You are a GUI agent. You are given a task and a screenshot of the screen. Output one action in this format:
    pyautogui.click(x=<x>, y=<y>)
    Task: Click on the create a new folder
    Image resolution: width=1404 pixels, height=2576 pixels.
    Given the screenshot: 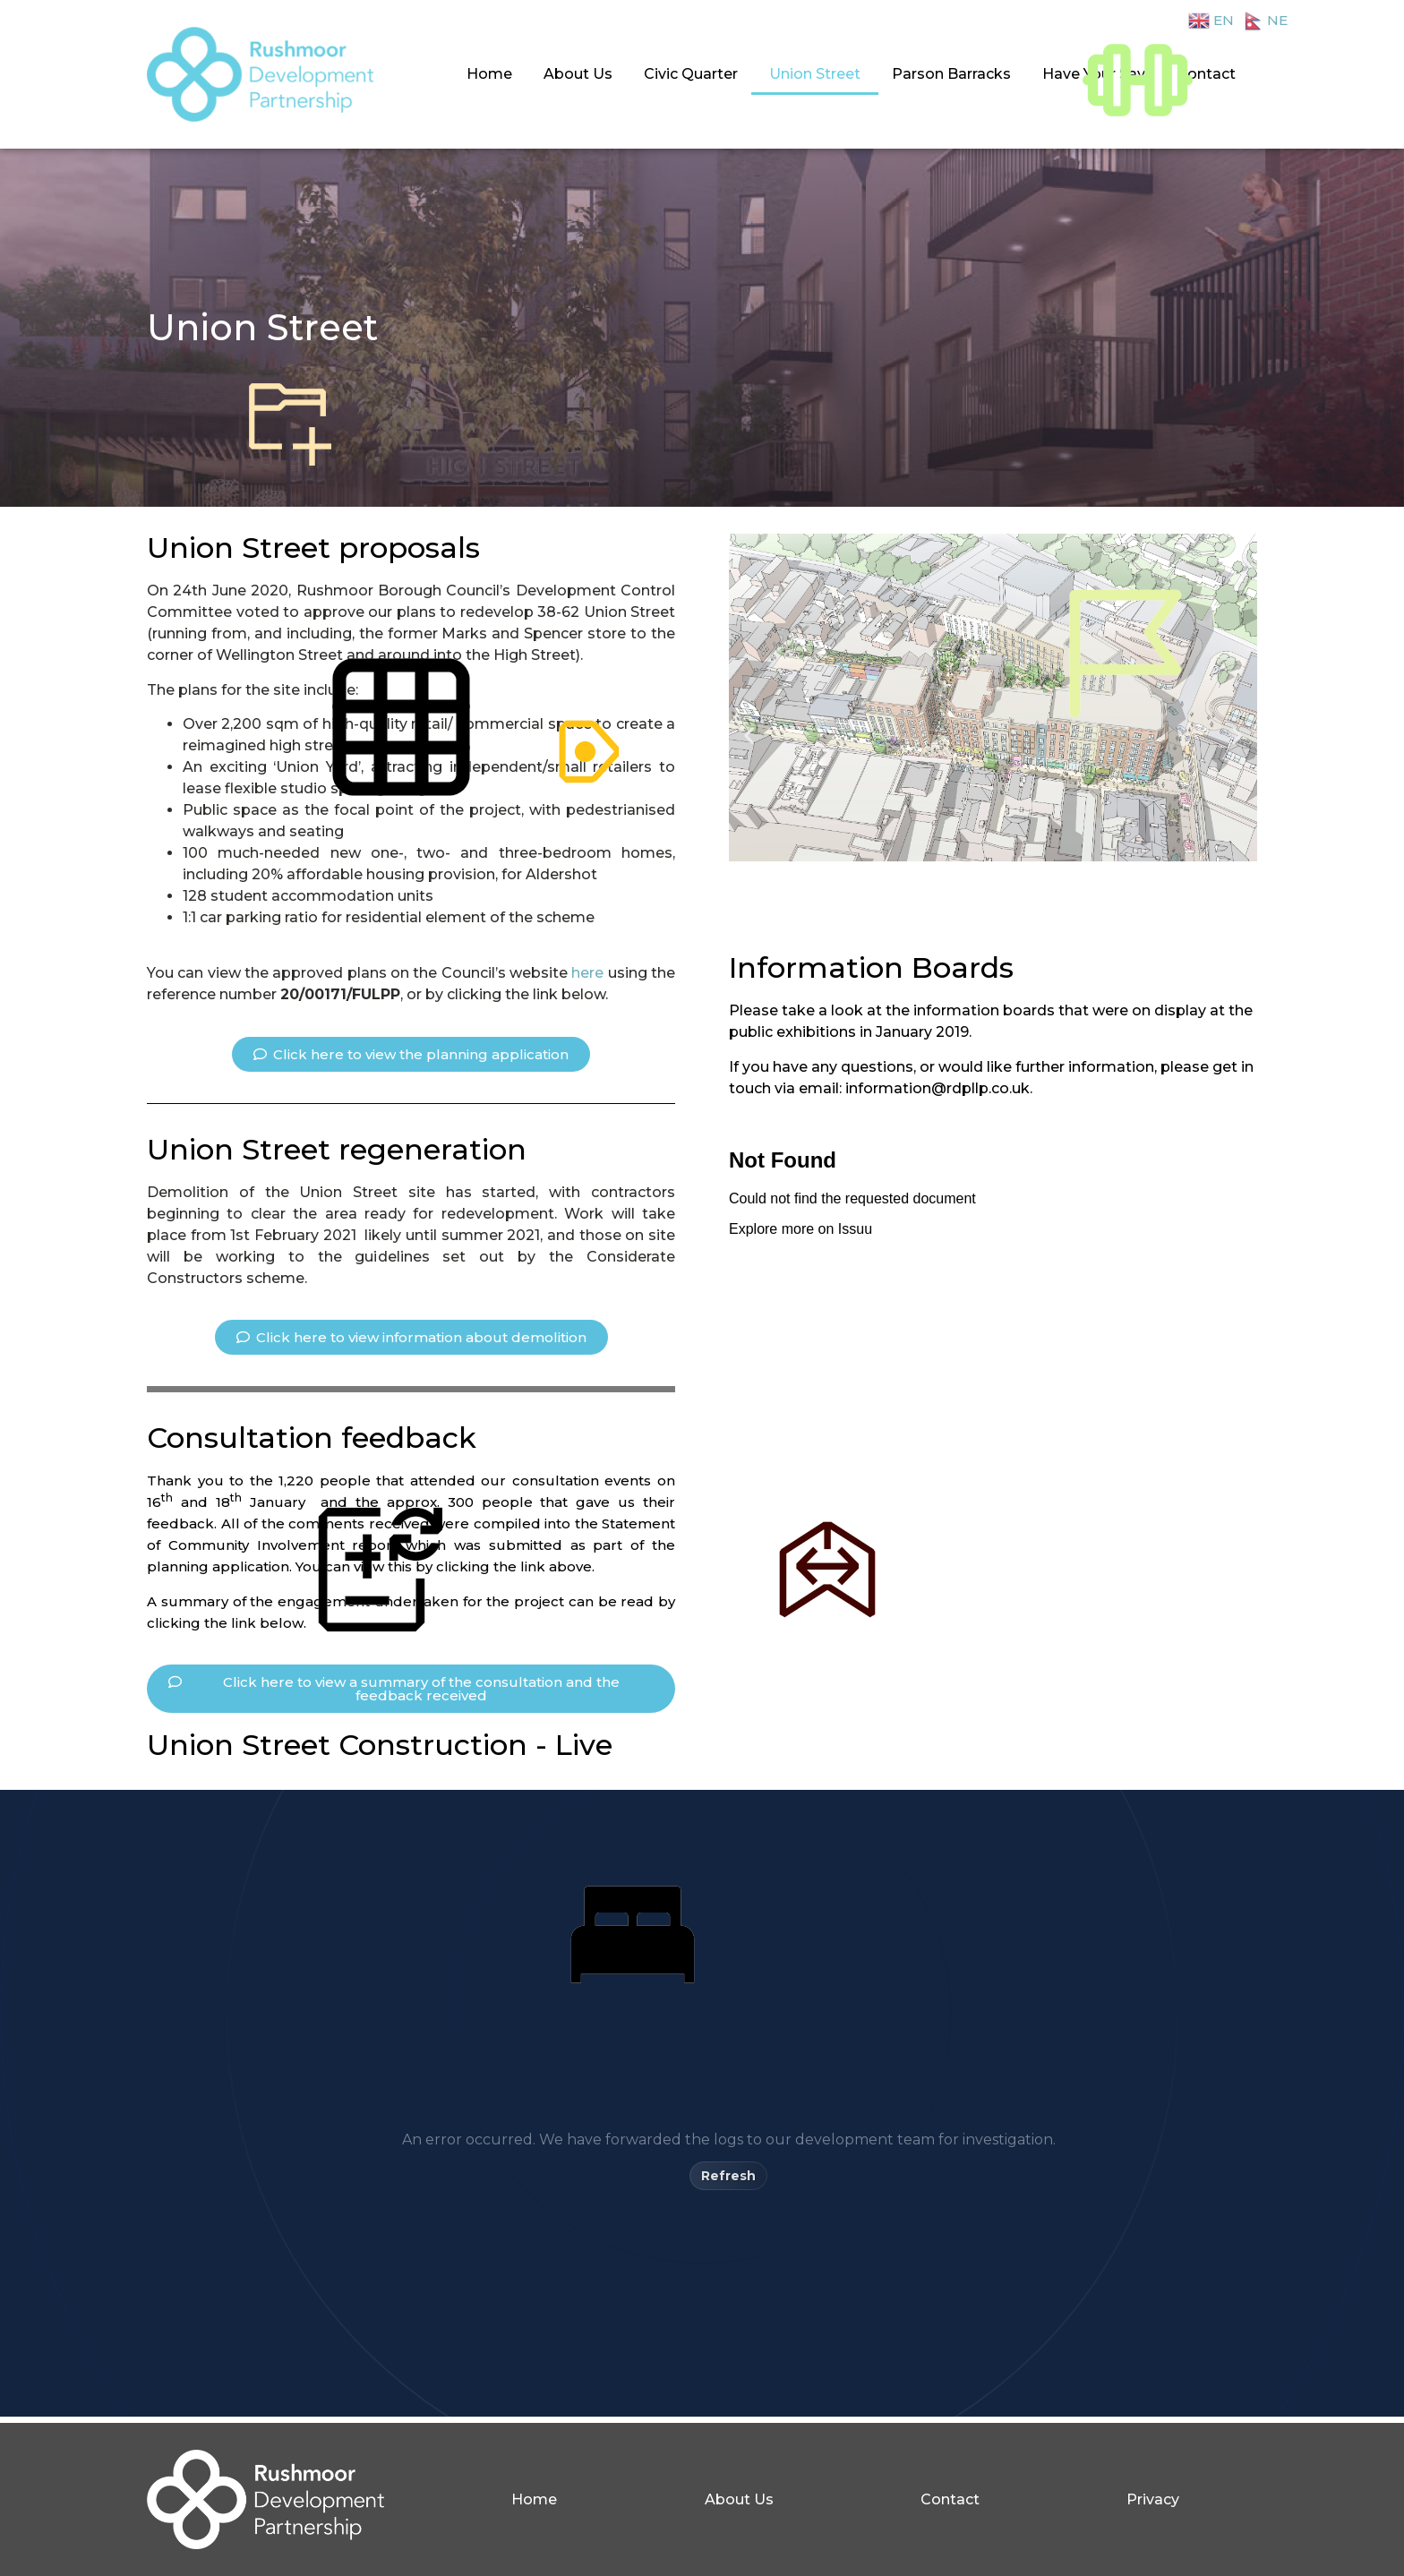 What is the action you would take?
    pyautogui.click(x=287, y=422)
    